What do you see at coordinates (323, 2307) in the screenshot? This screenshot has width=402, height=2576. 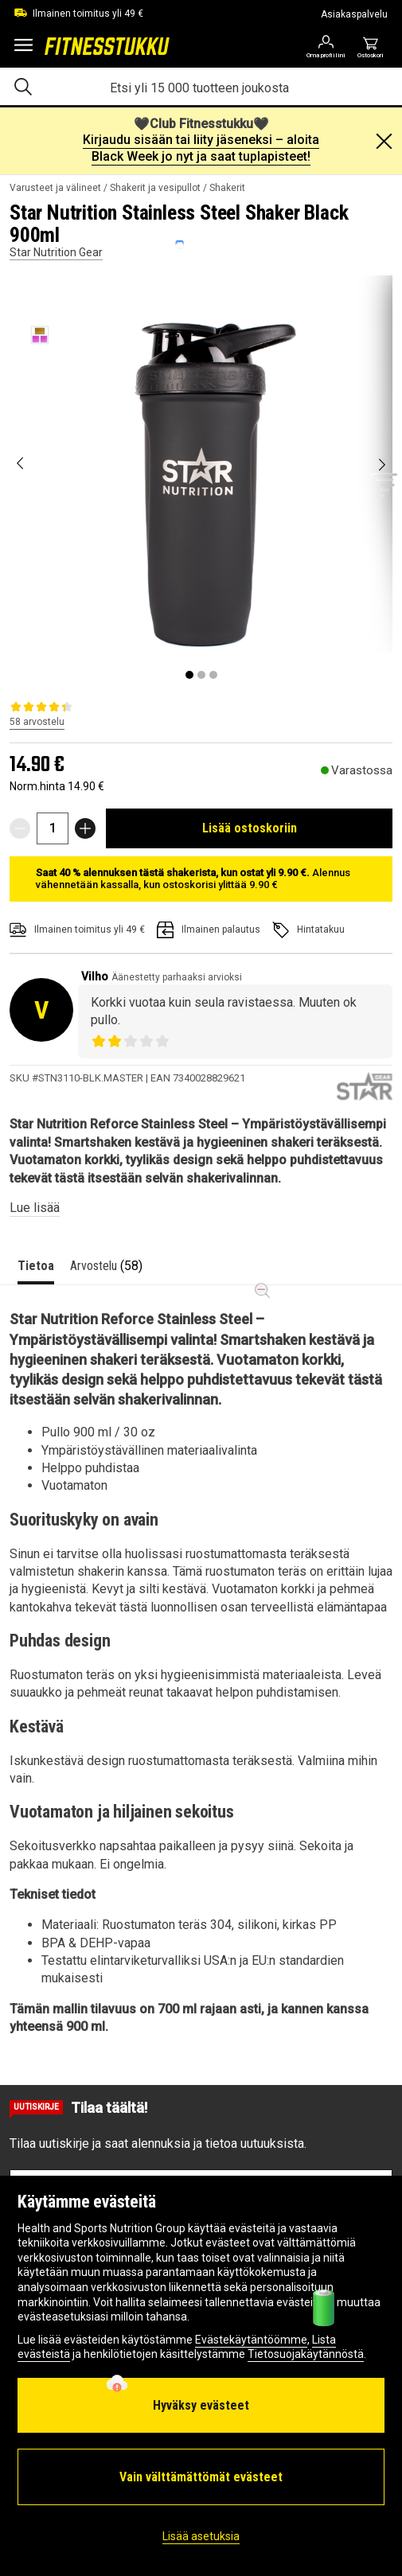 I see `view current battery level` at bounding box center [323, 2307].